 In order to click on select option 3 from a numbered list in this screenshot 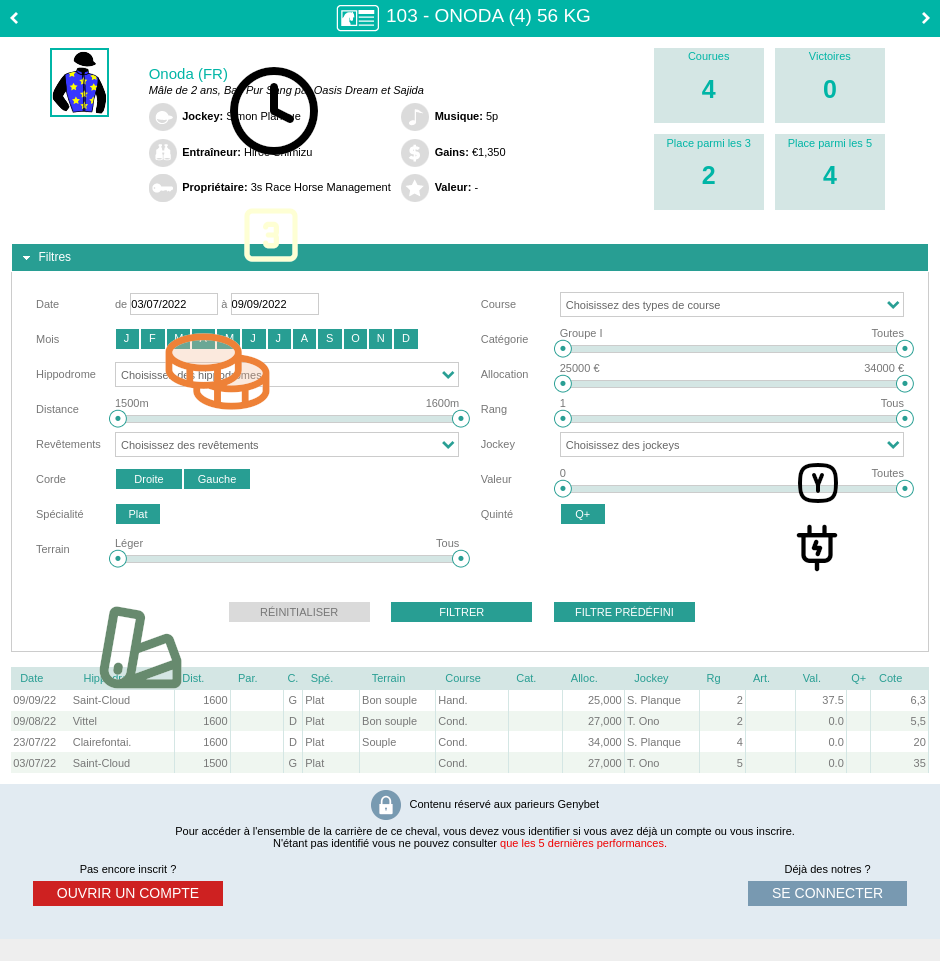, I will do `click(271, 235)`.